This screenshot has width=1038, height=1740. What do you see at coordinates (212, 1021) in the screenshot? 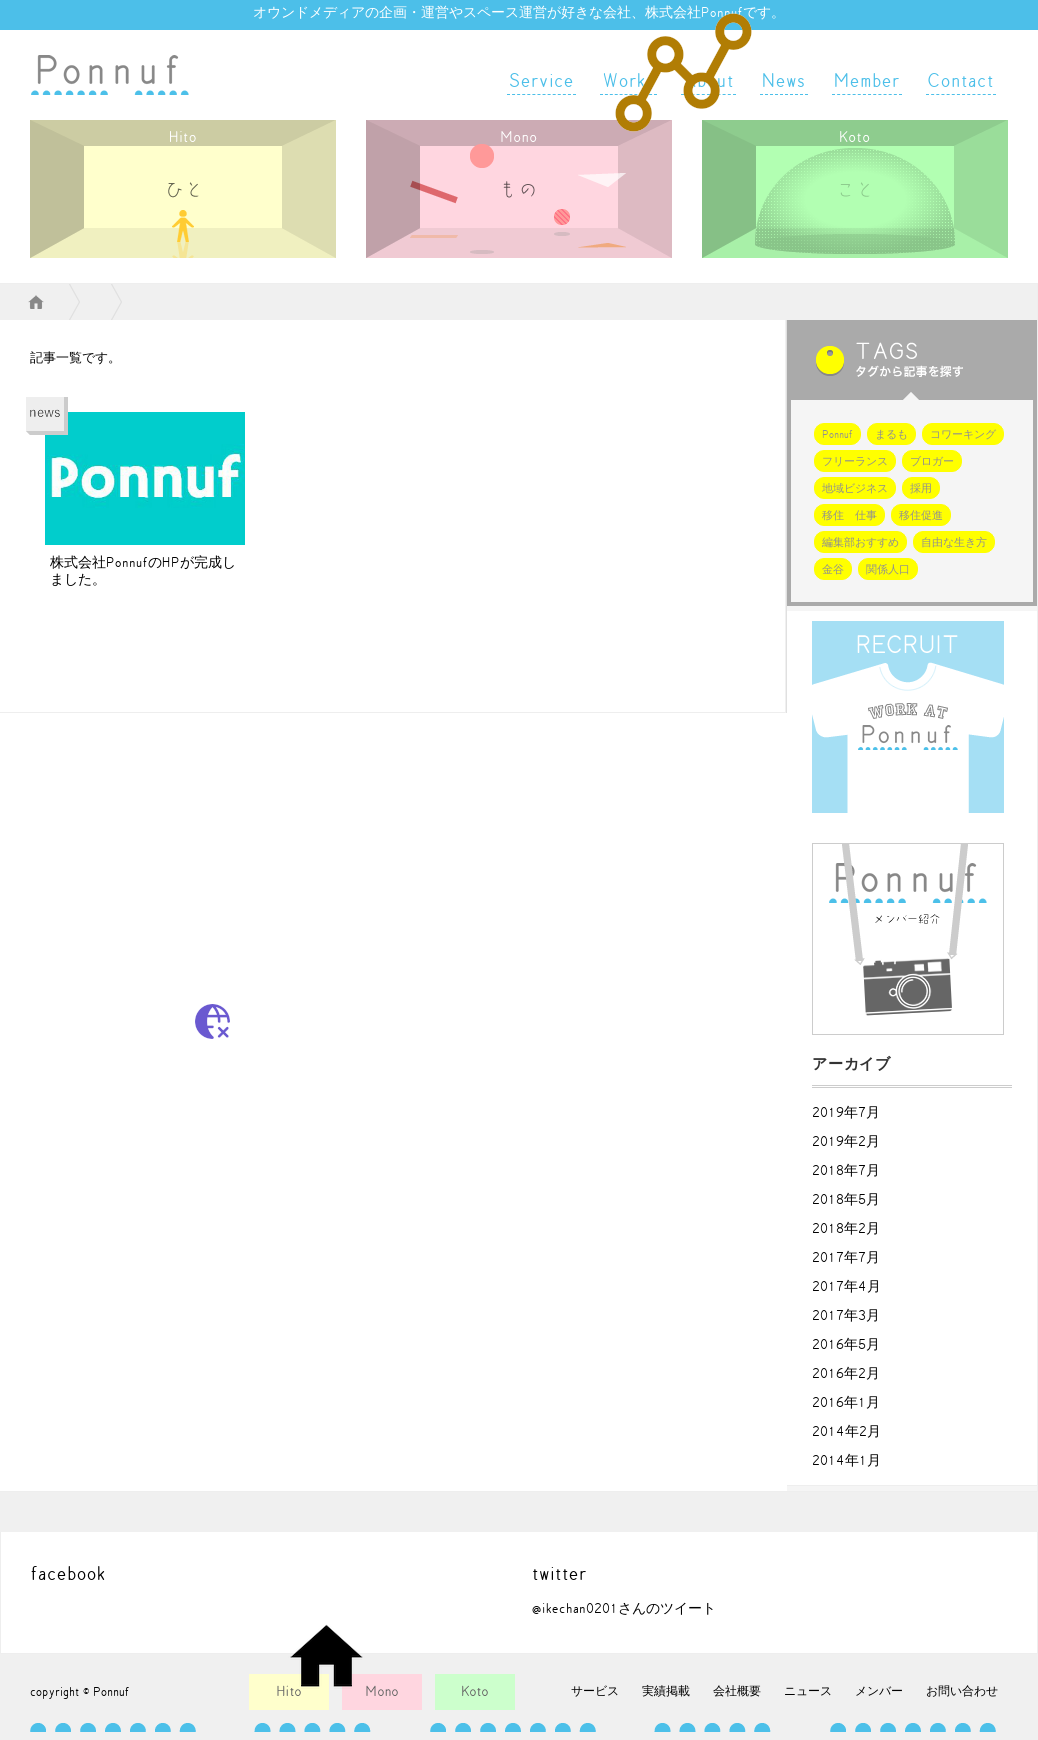
I see `no internet connection` at bounding box center [212, 1021].